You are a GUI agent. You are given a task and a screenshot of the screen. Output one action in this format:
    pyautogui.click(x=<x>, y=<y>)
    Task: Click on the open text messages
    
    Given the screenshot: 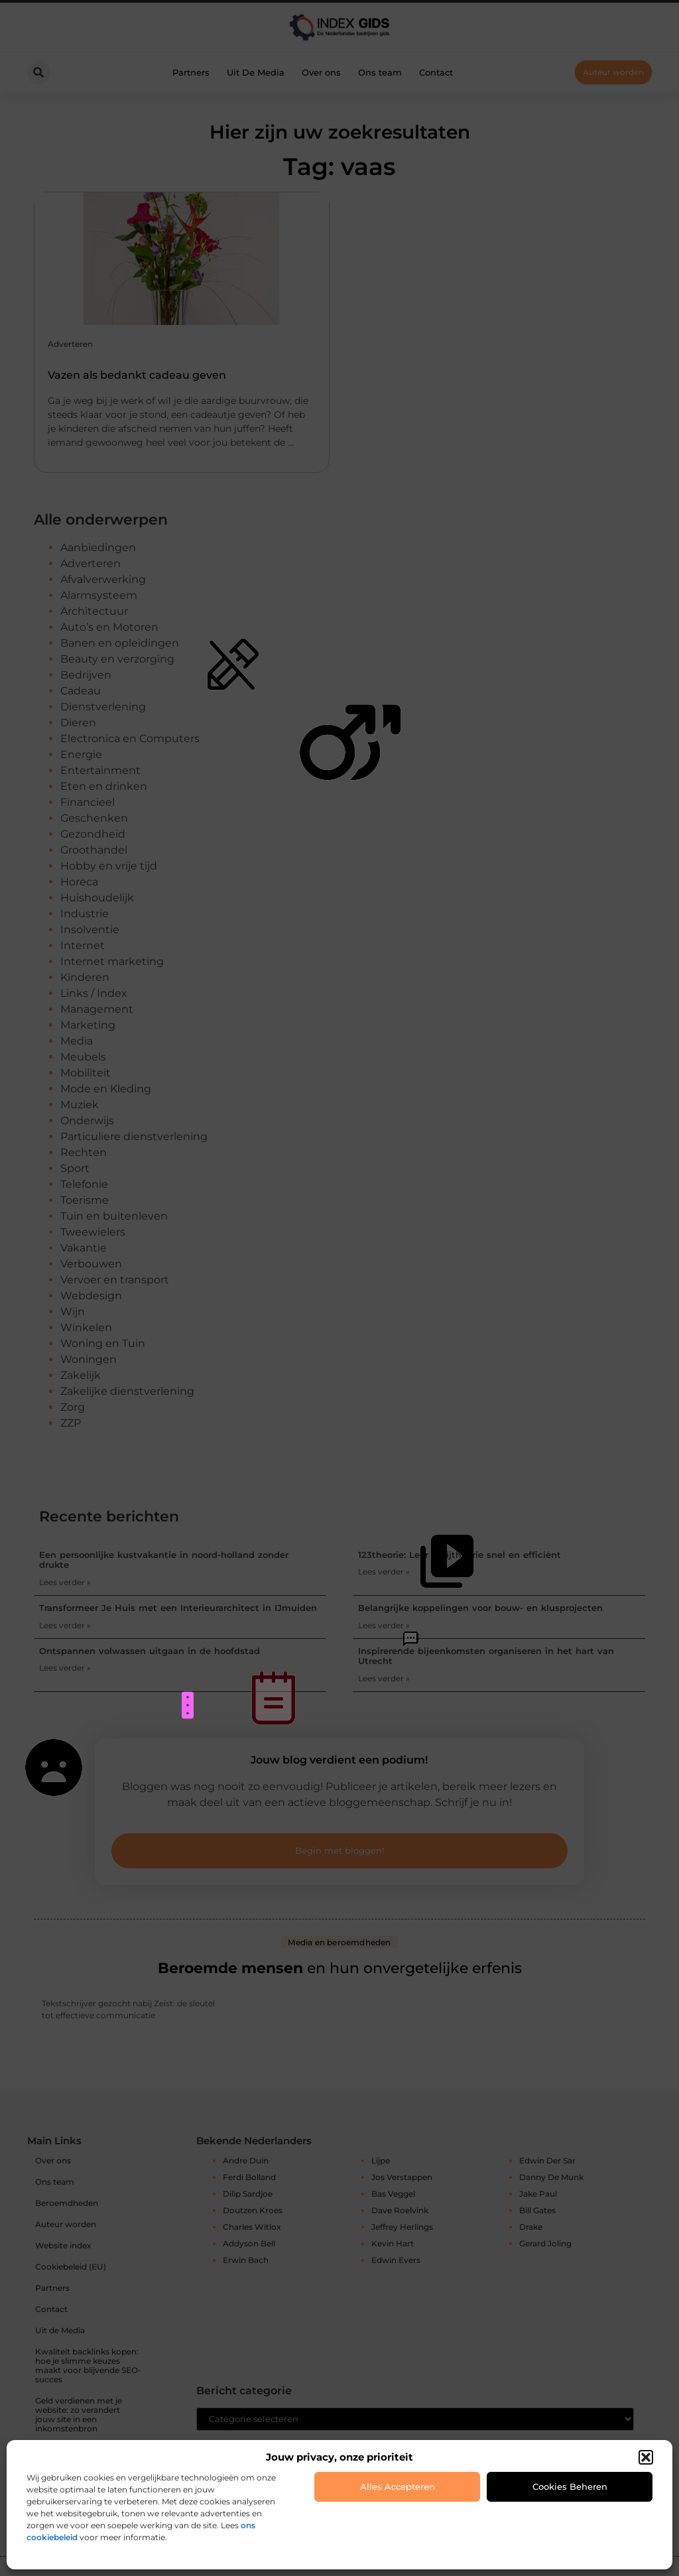 What is the action you would take?
    pyautogui.click(x=410, y=1639)
    